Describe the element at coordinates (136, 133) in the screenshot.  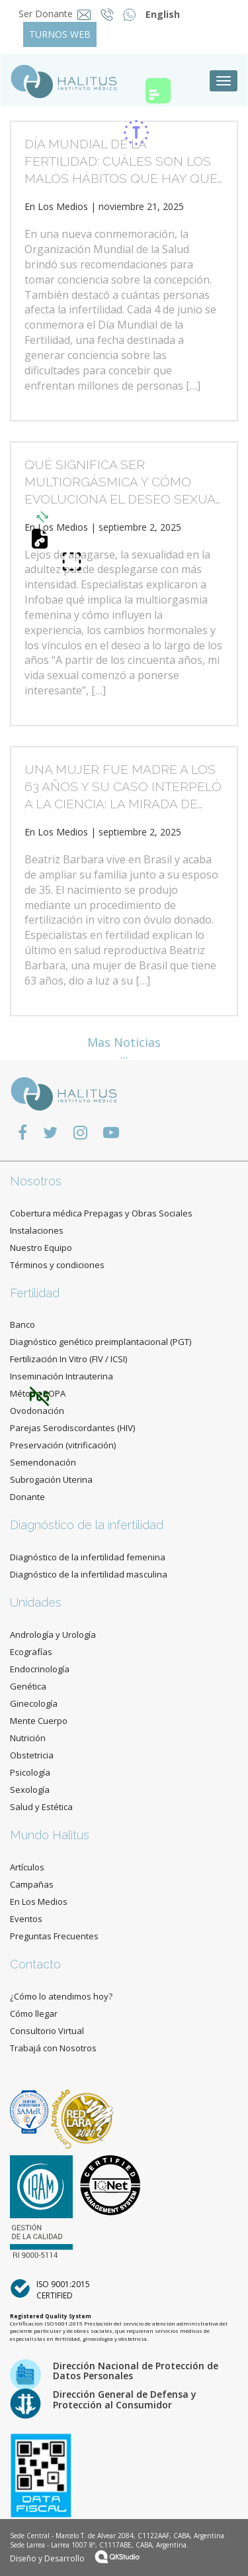
I see `indicates text formatting or typography options` at that location.